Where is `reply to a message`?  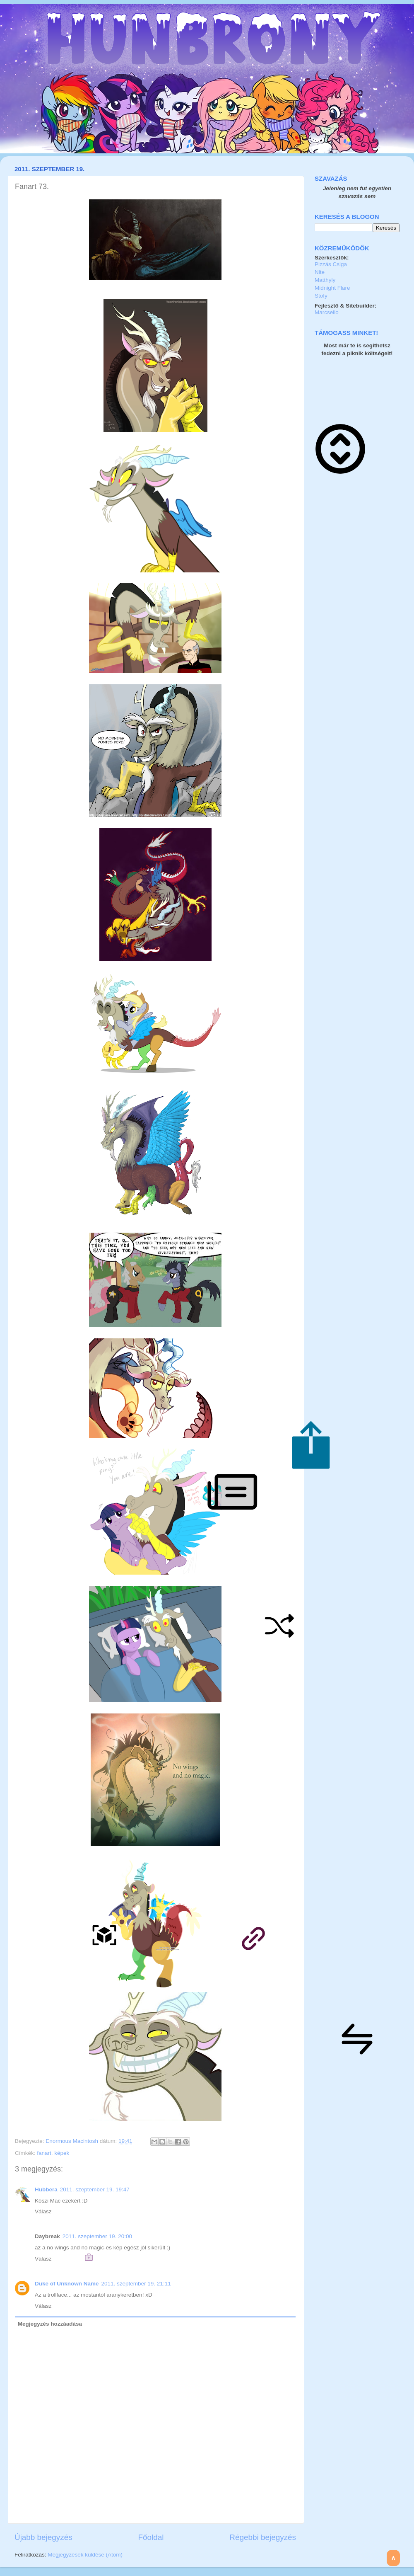
reply to a message is located at coordinates (123, 1361).